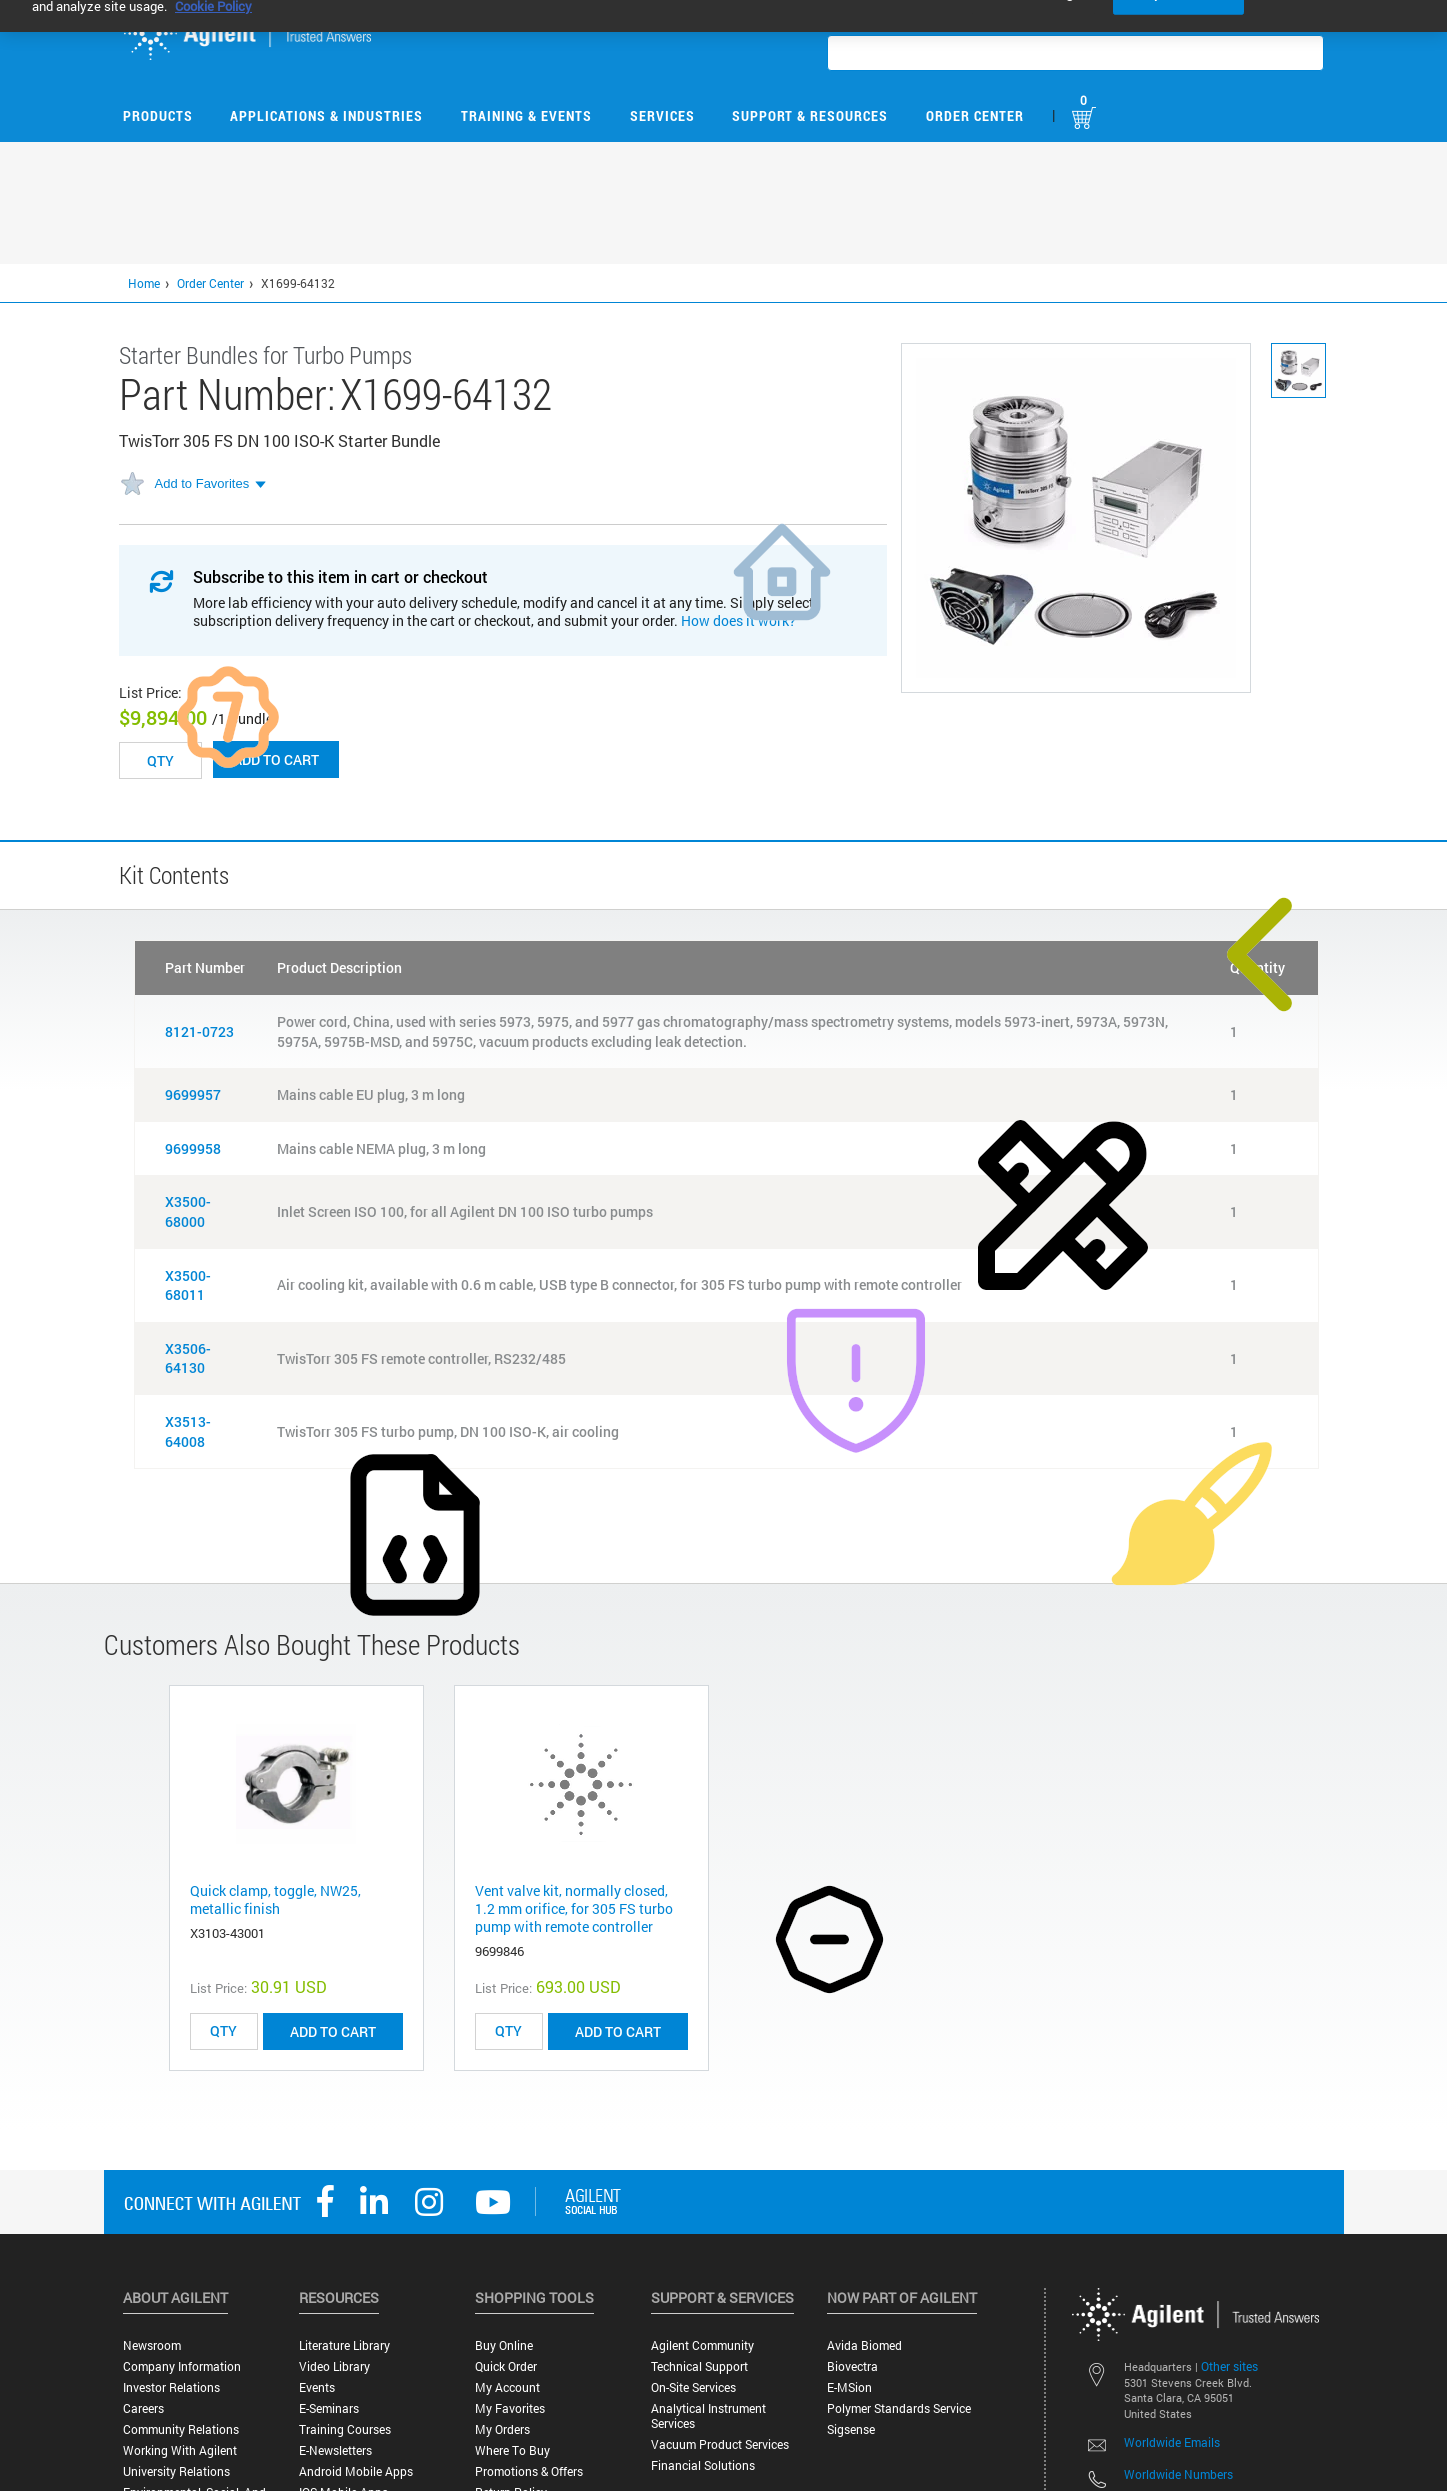 This screenshot has width=1447, height=2491. What do you see at coordinates (1197, 1516) in the screenshot?
I see `access drawing or painting tools` at bounding box center [1197, 1516].